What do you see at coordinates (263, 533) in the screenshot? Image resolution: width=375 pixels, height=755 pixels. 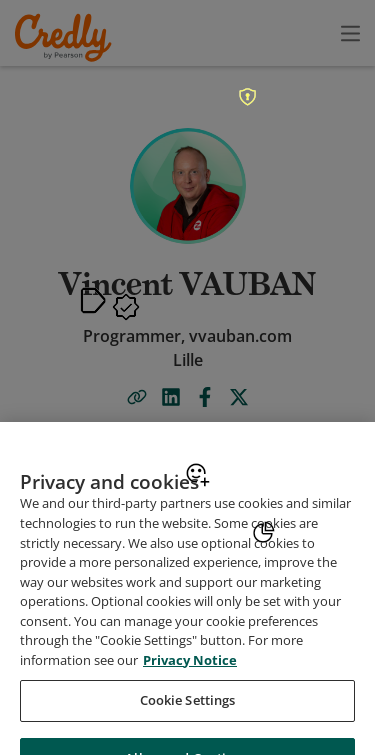 I see `view data breakdown or statistics` at bounding box center [263, 533].